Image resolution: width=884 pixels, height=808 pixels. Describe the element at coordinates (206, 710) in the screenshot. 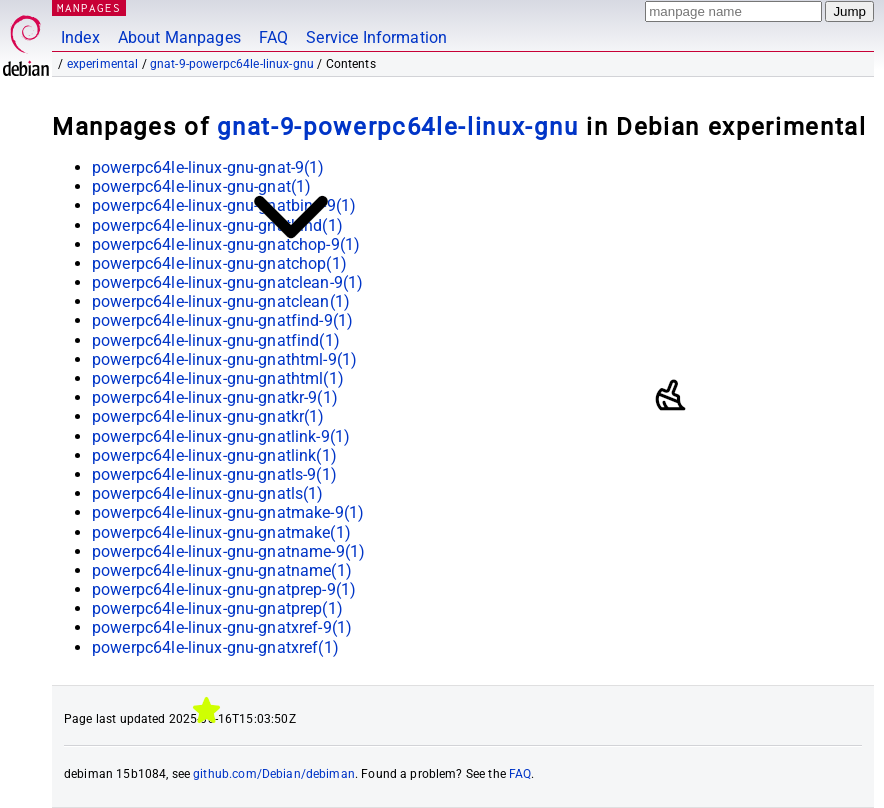

I see `mark item as favorite` at that location.